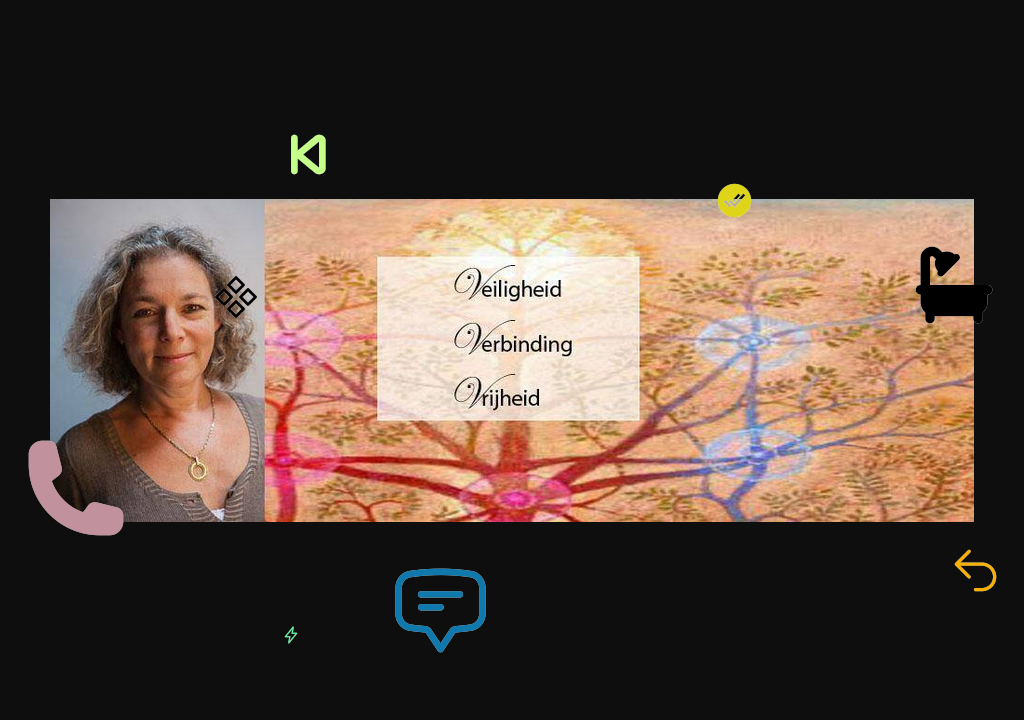  I want to click on view bathroom amenities, so click(954, 285).